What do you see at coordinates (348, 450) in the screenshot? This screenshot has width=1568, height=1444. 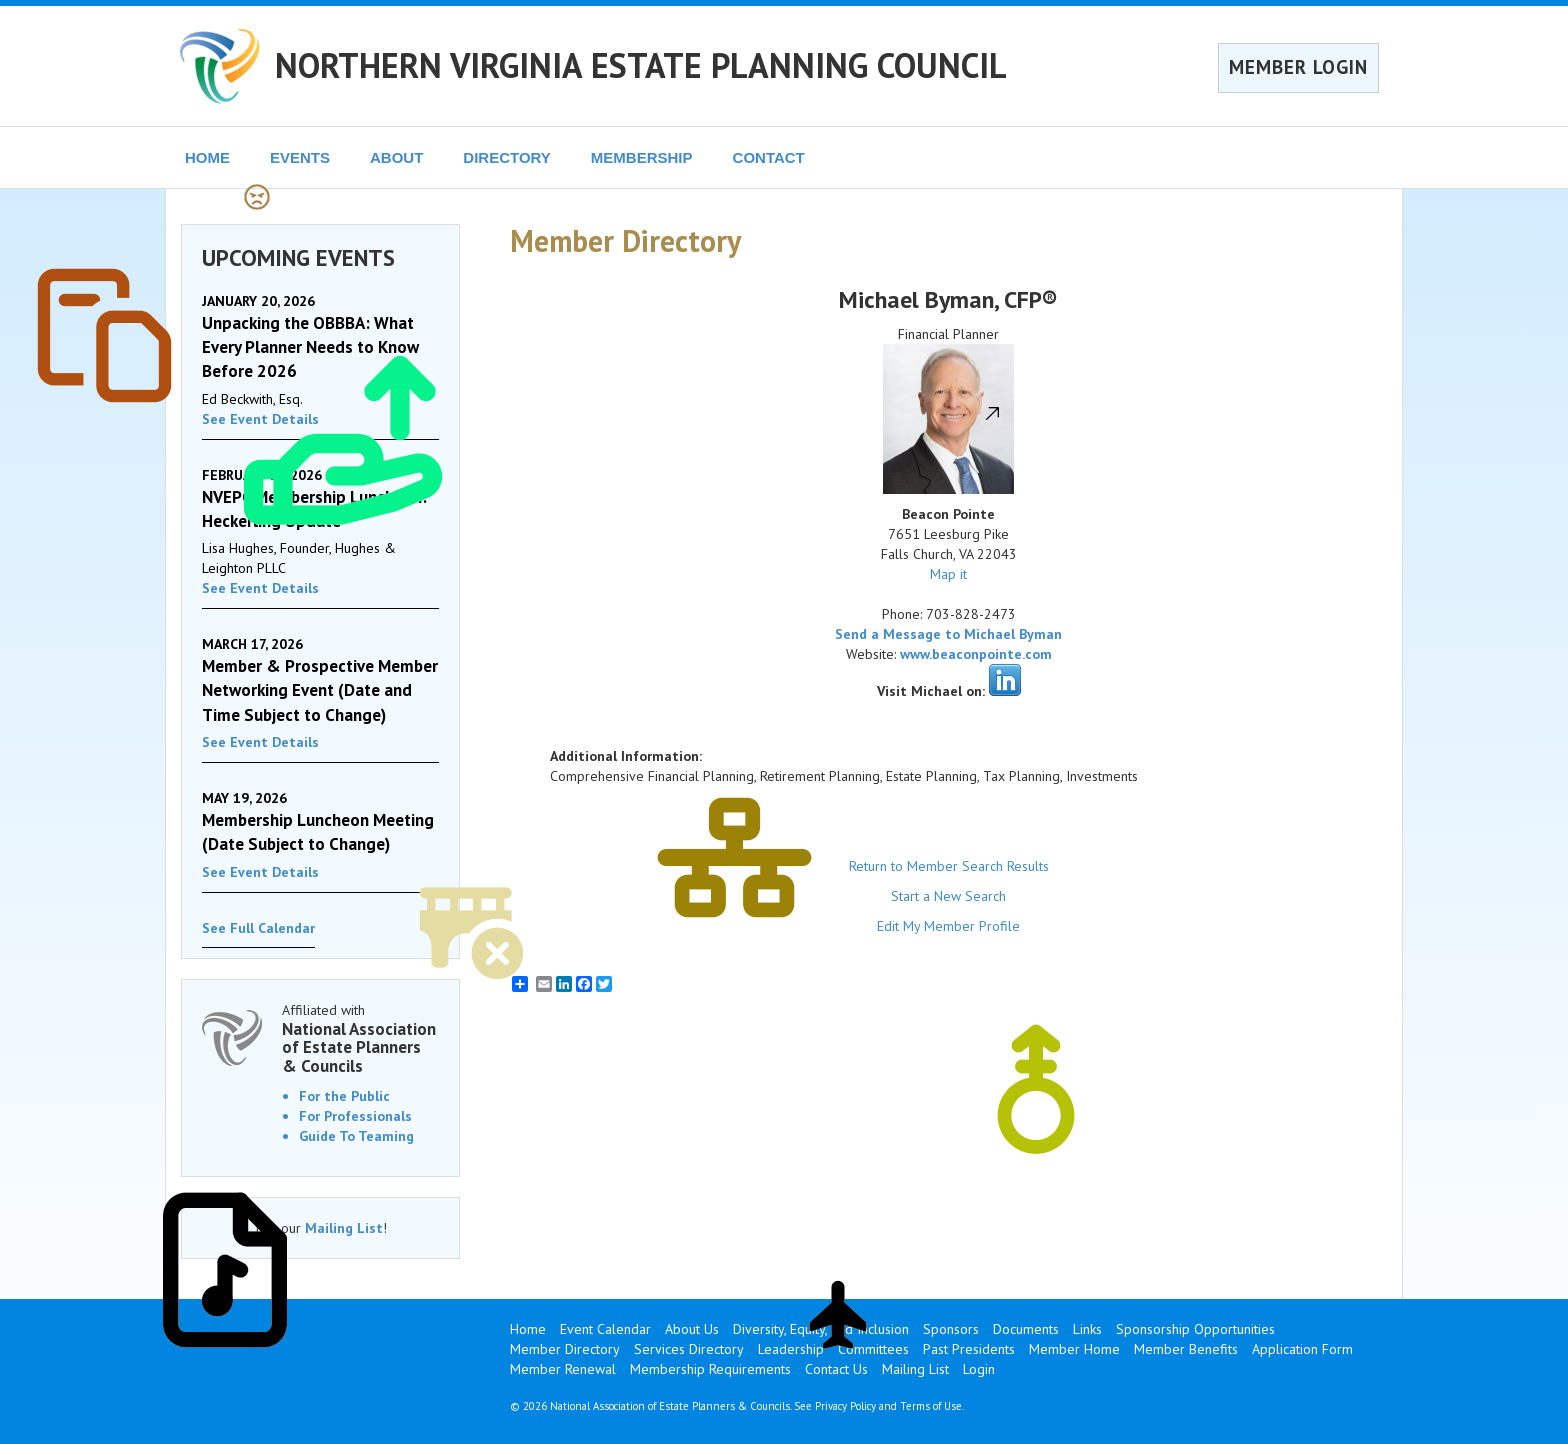 I see `upload or send from your device` at bounding box center [348, 450].